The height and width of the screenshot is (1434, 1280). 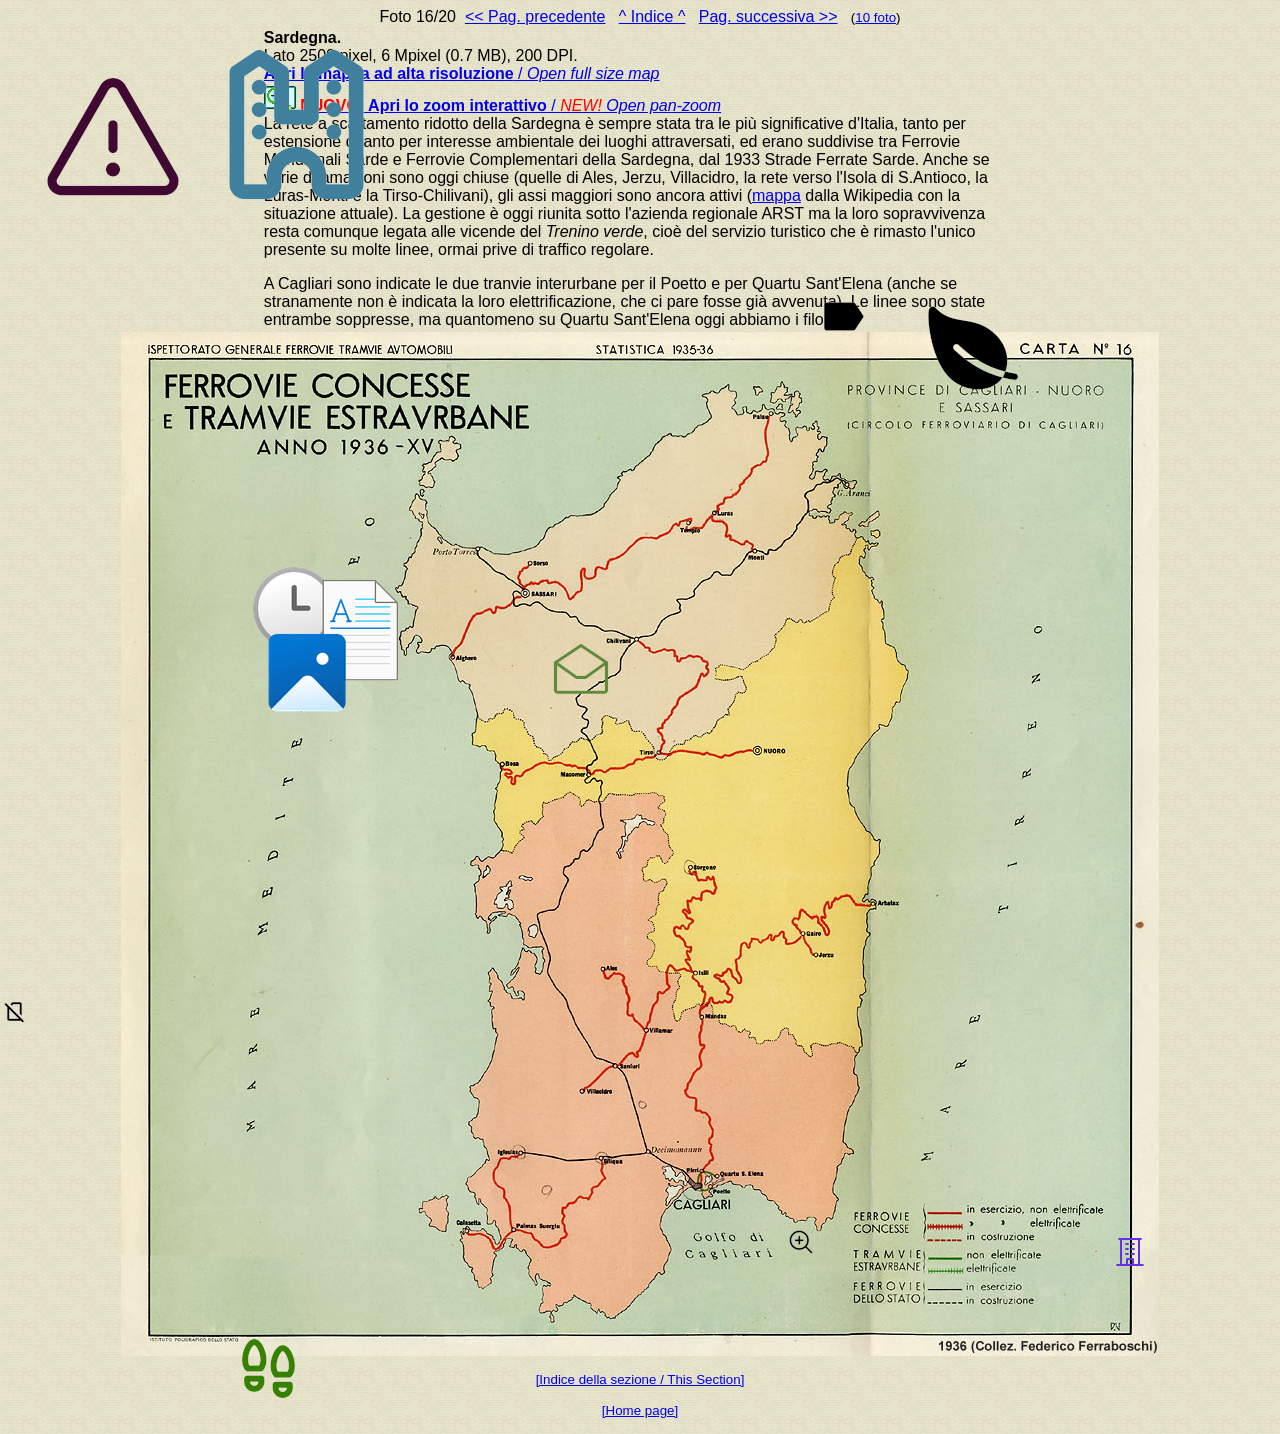 I want to click on view an opened email or message, so click(x=581, y=671).